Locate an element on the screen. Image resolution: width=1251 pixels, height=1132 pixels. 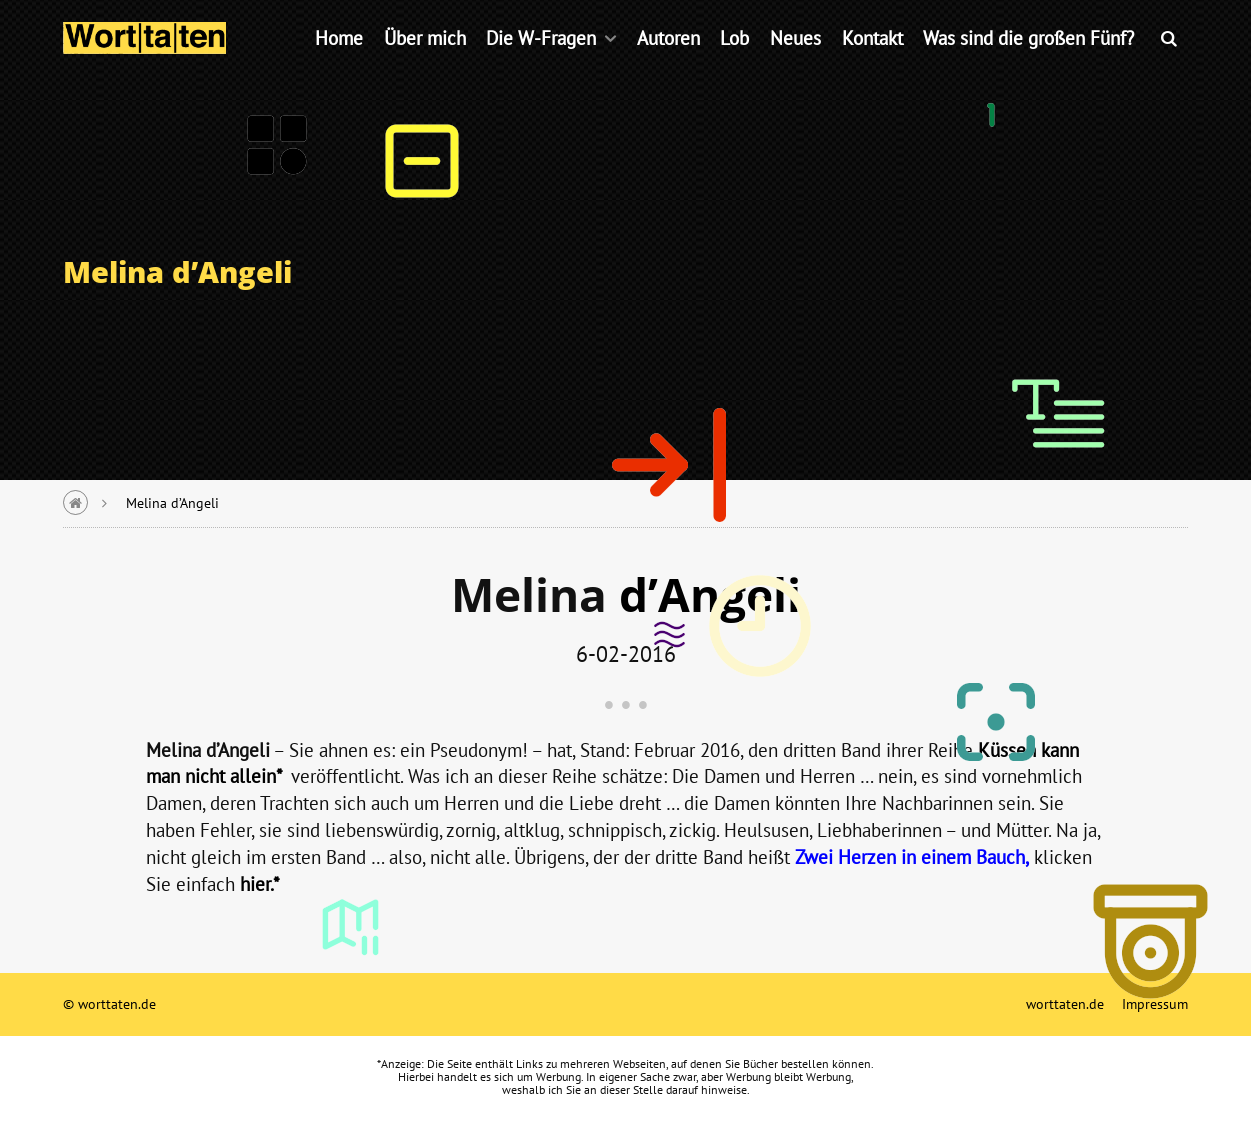
indicates water or aquatic features is located at coordinates (669, 634).